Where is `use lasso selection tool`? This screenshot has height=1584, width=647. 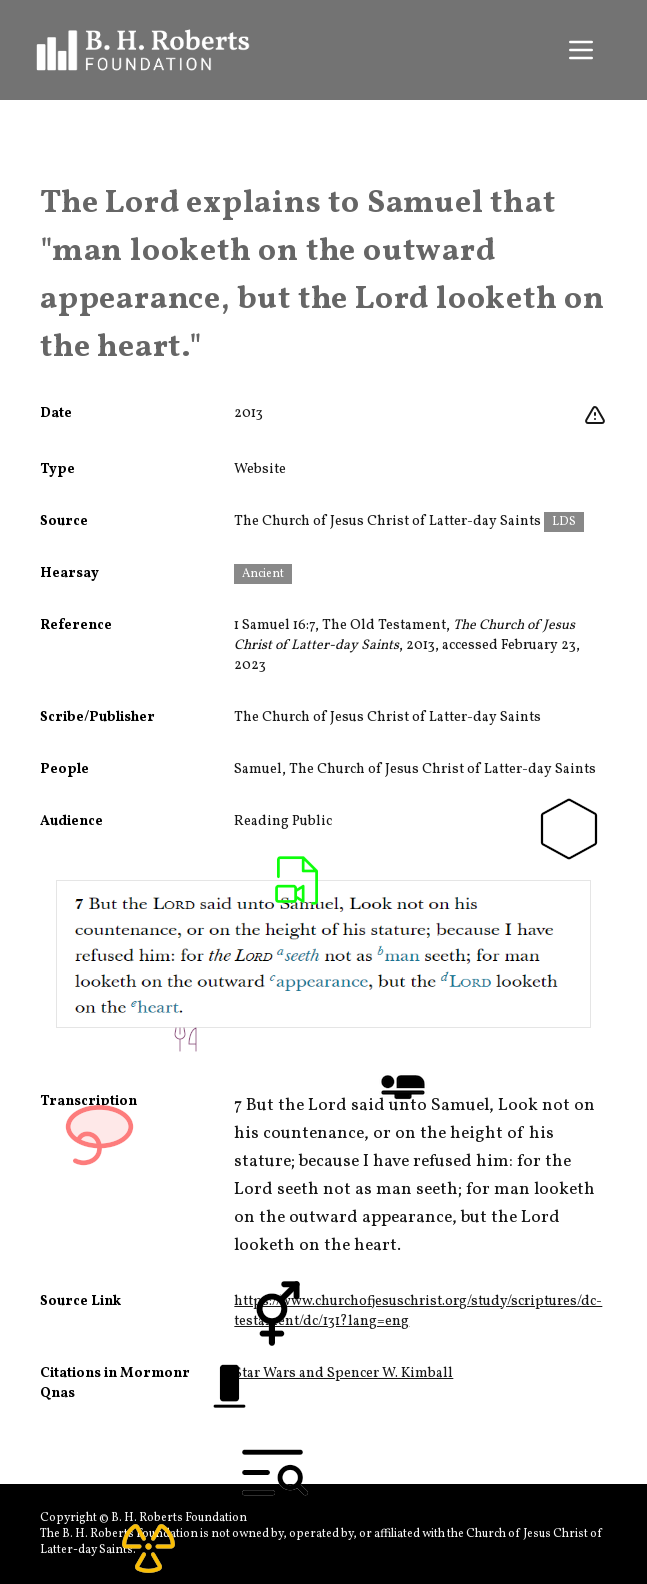
use lasso selection tool is located at coordinates (99, 1131).